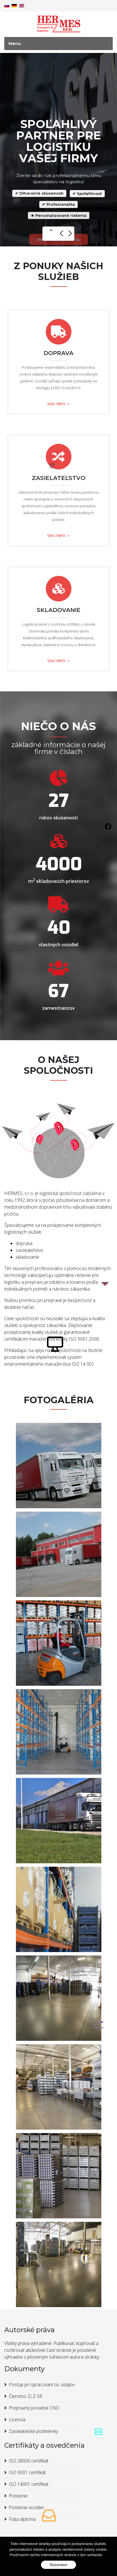 The height and width of the screenshot is (2576, 117). Describe the element at coordinates (49, 2515) in the screenshot. I see `view your inbox` at that location.